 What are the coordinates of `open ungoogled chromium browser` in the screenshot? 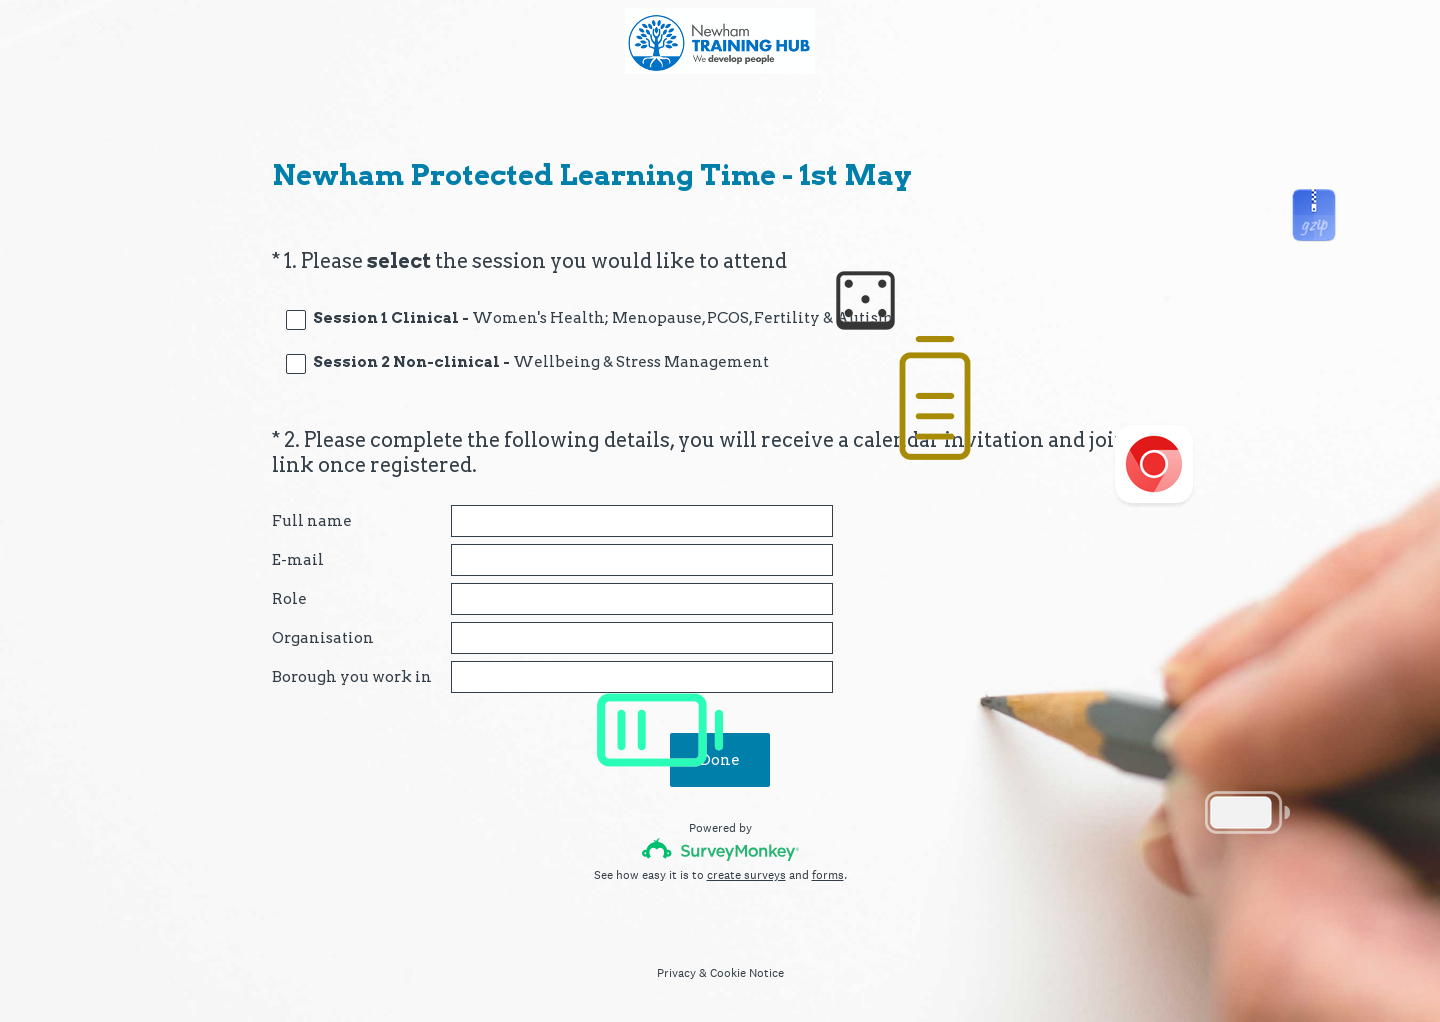 It's located at (1154, 464).